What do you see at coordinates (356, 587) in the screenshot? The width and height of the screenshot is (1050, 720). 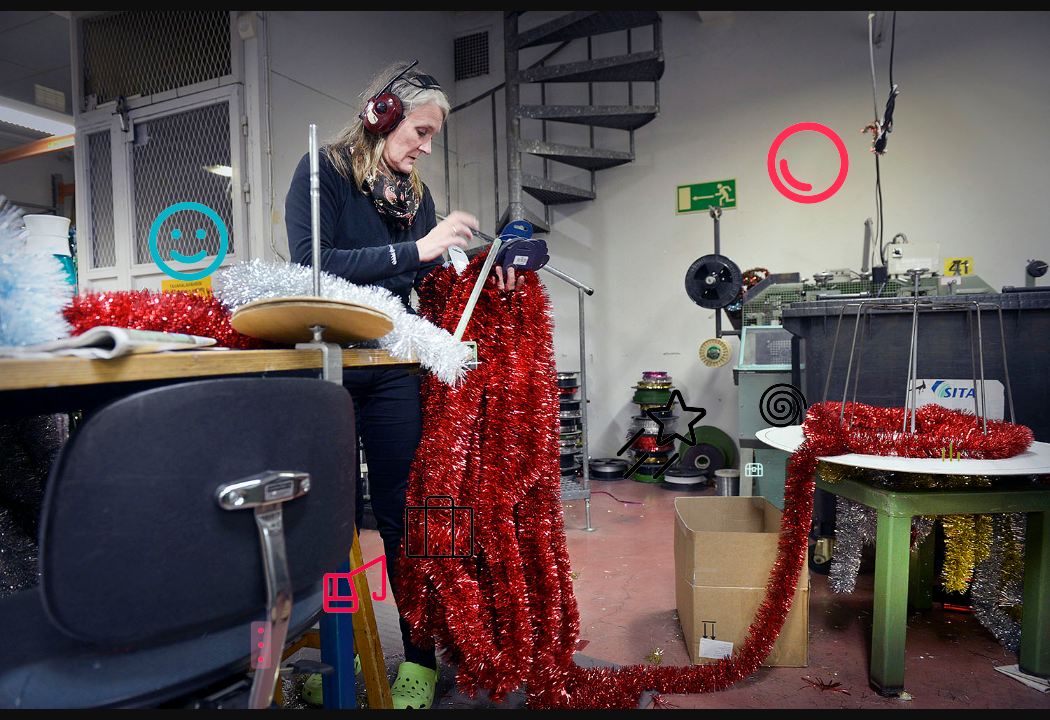 I see `construction or building in progress` at bounding box center [356, 587].